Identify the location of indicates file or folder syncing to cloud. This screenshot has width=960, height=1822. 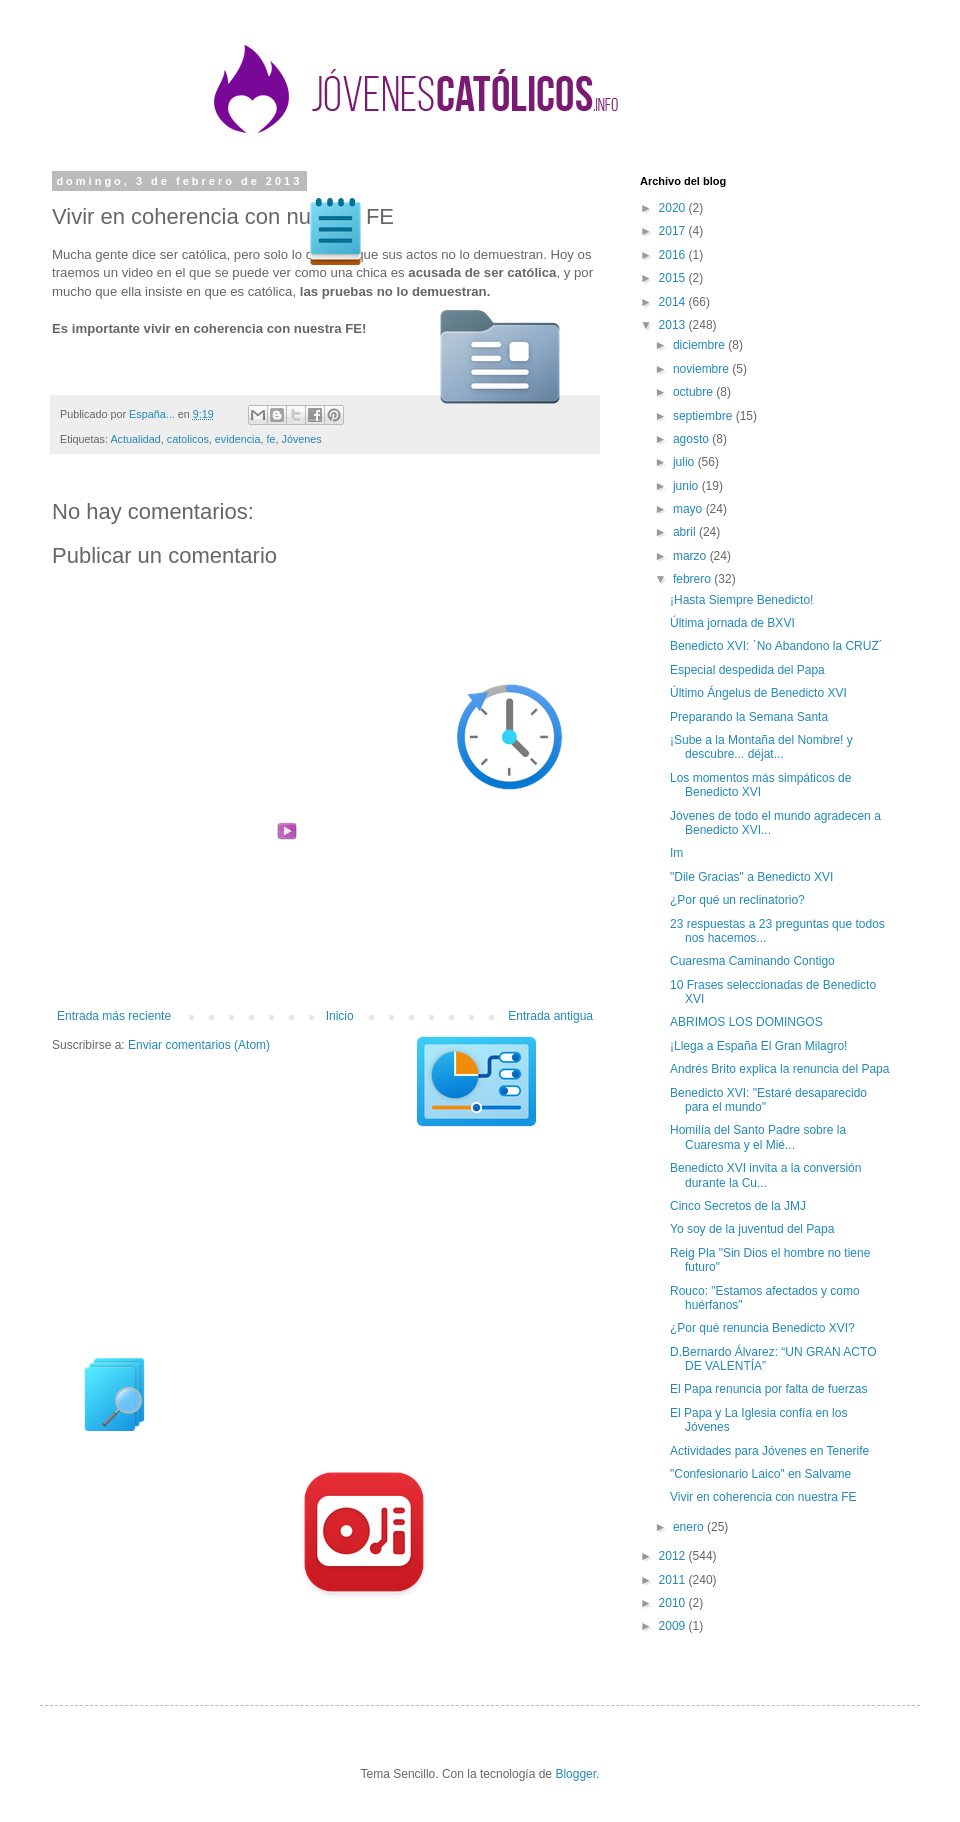
(294, 67).